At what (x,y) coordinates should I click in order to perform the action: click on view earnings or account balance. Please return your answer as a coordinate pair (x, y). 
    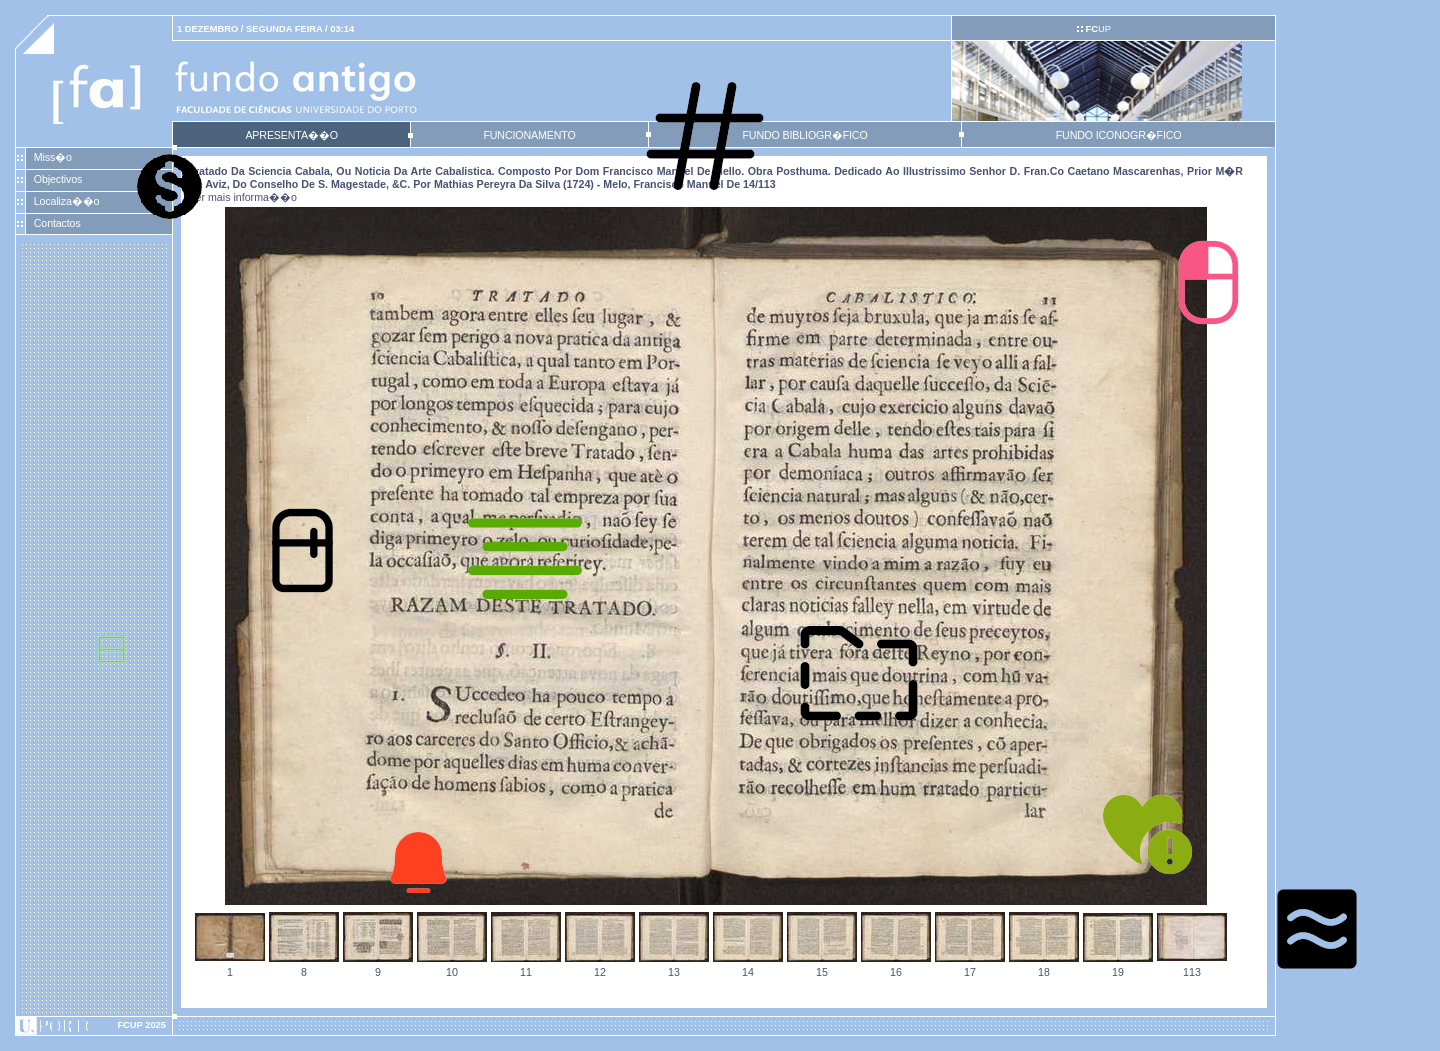
    Looking at the image, I should click on (169, 186).